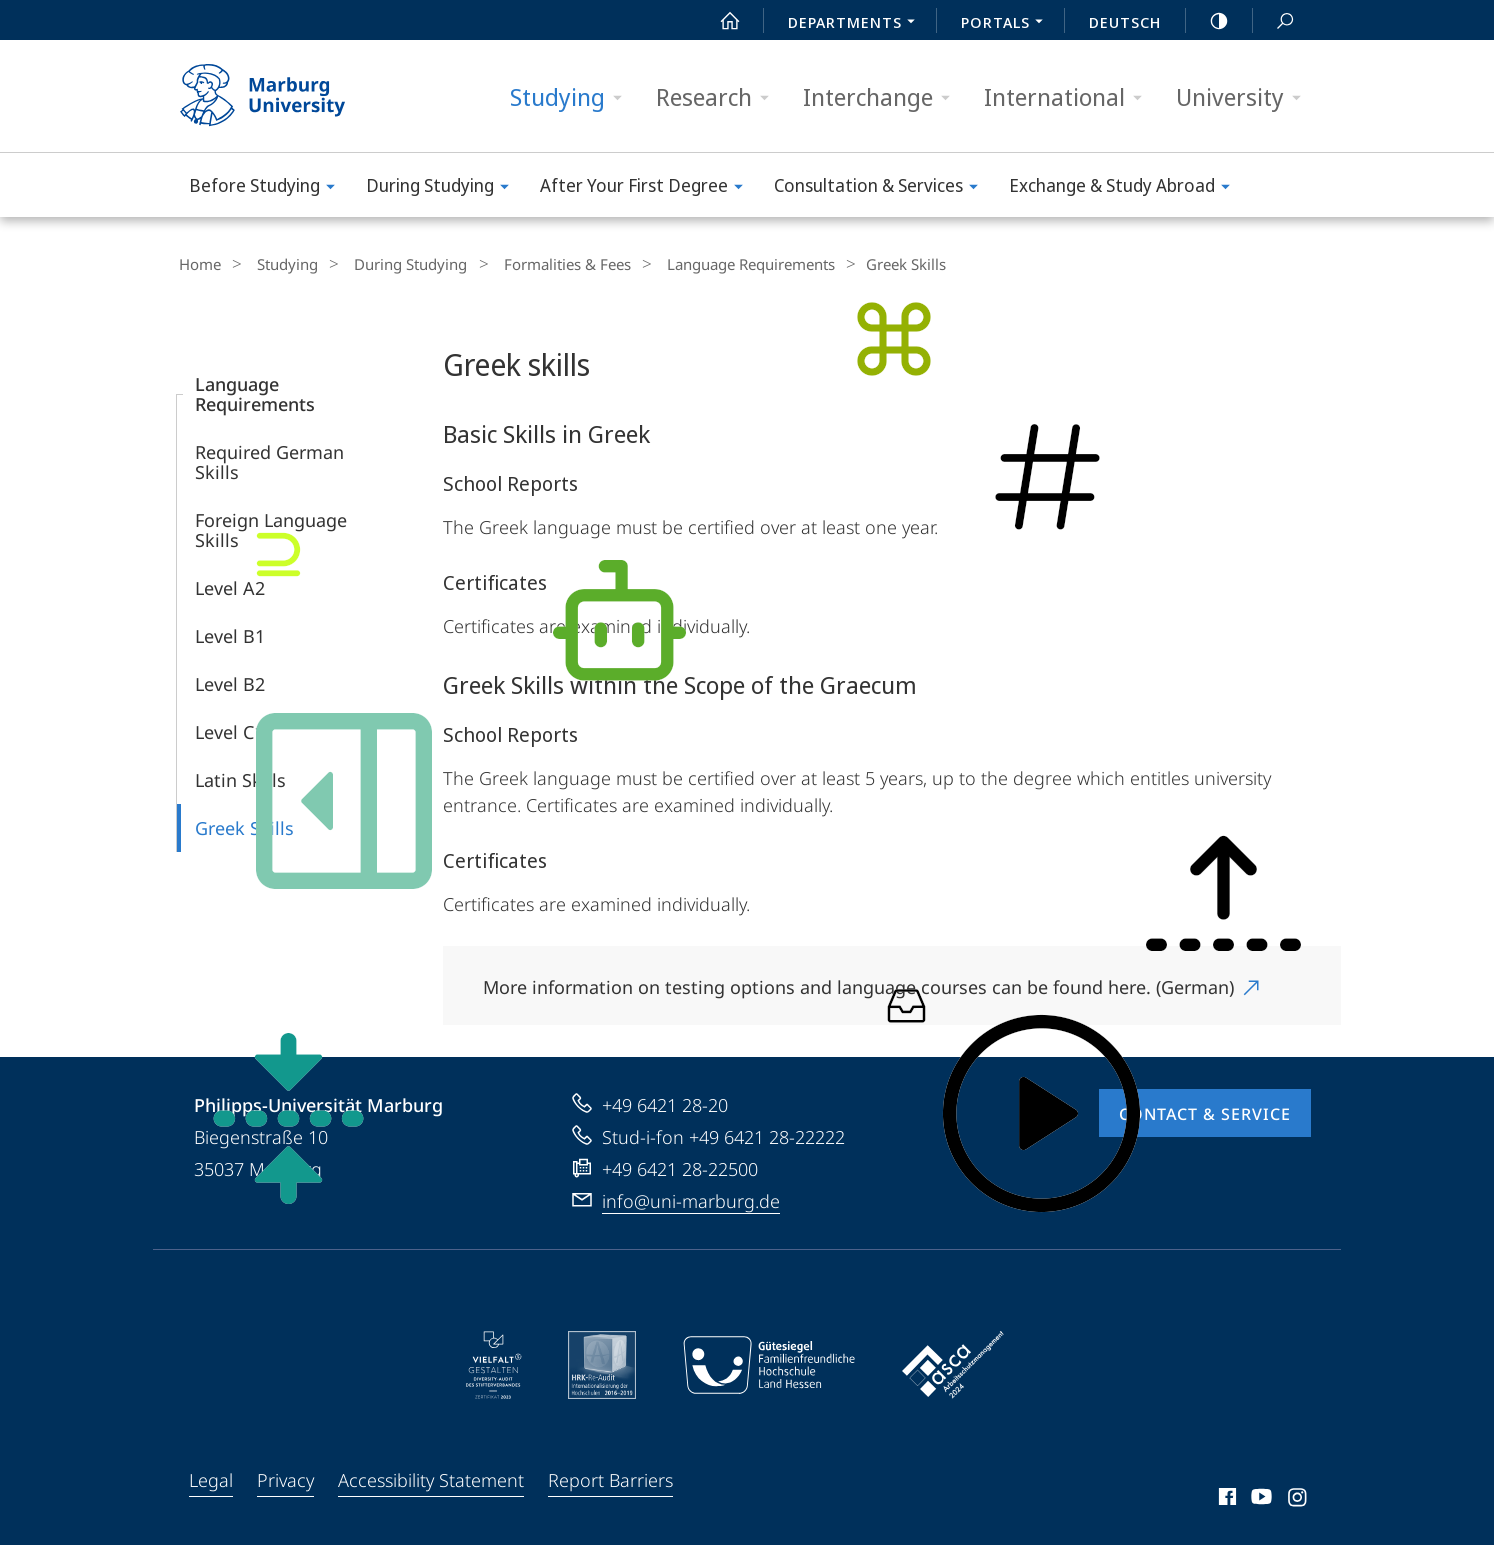 Image resolution: width=1494 pixels, height=1545 pixels. Describe the element at coordinates (906, 1005) in the screenshot. I see `view your inbox messages` at that location.